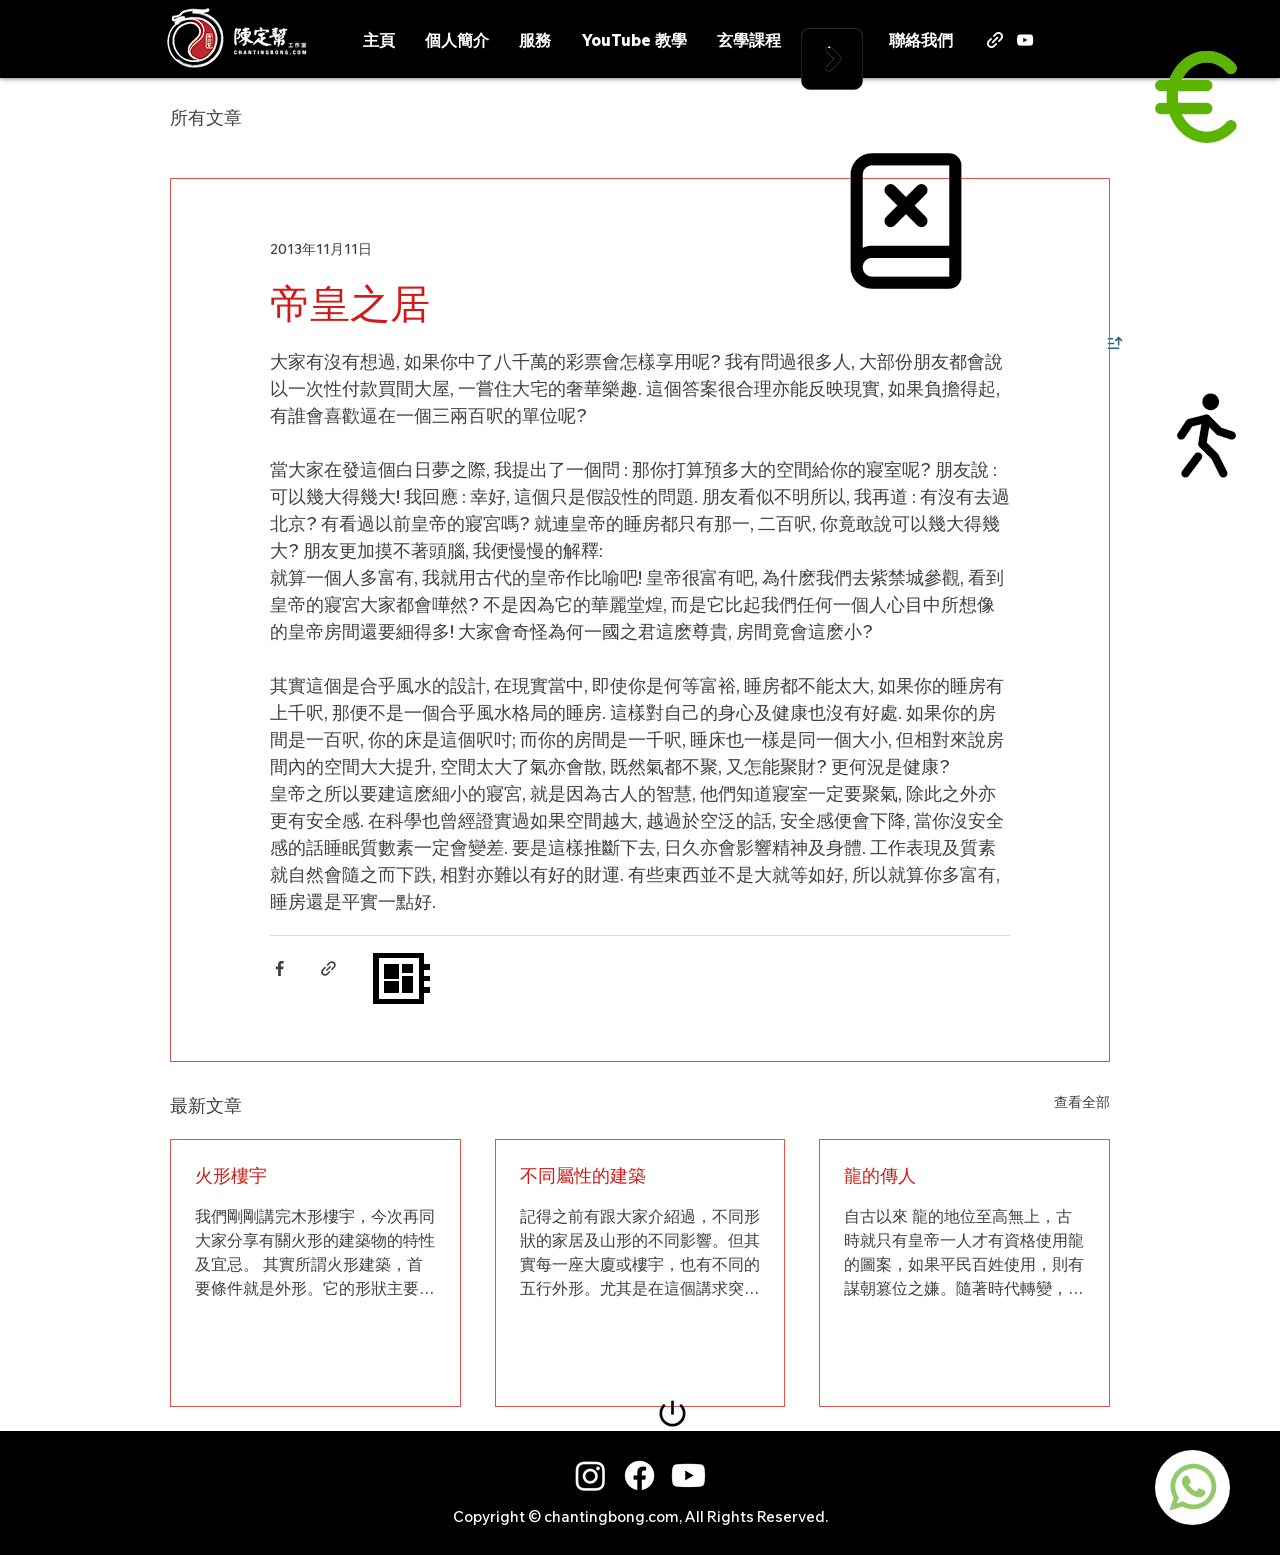 This screenshot has height=1555, width=1280. I want to click on sort items in descending order, so click(1114, 343).